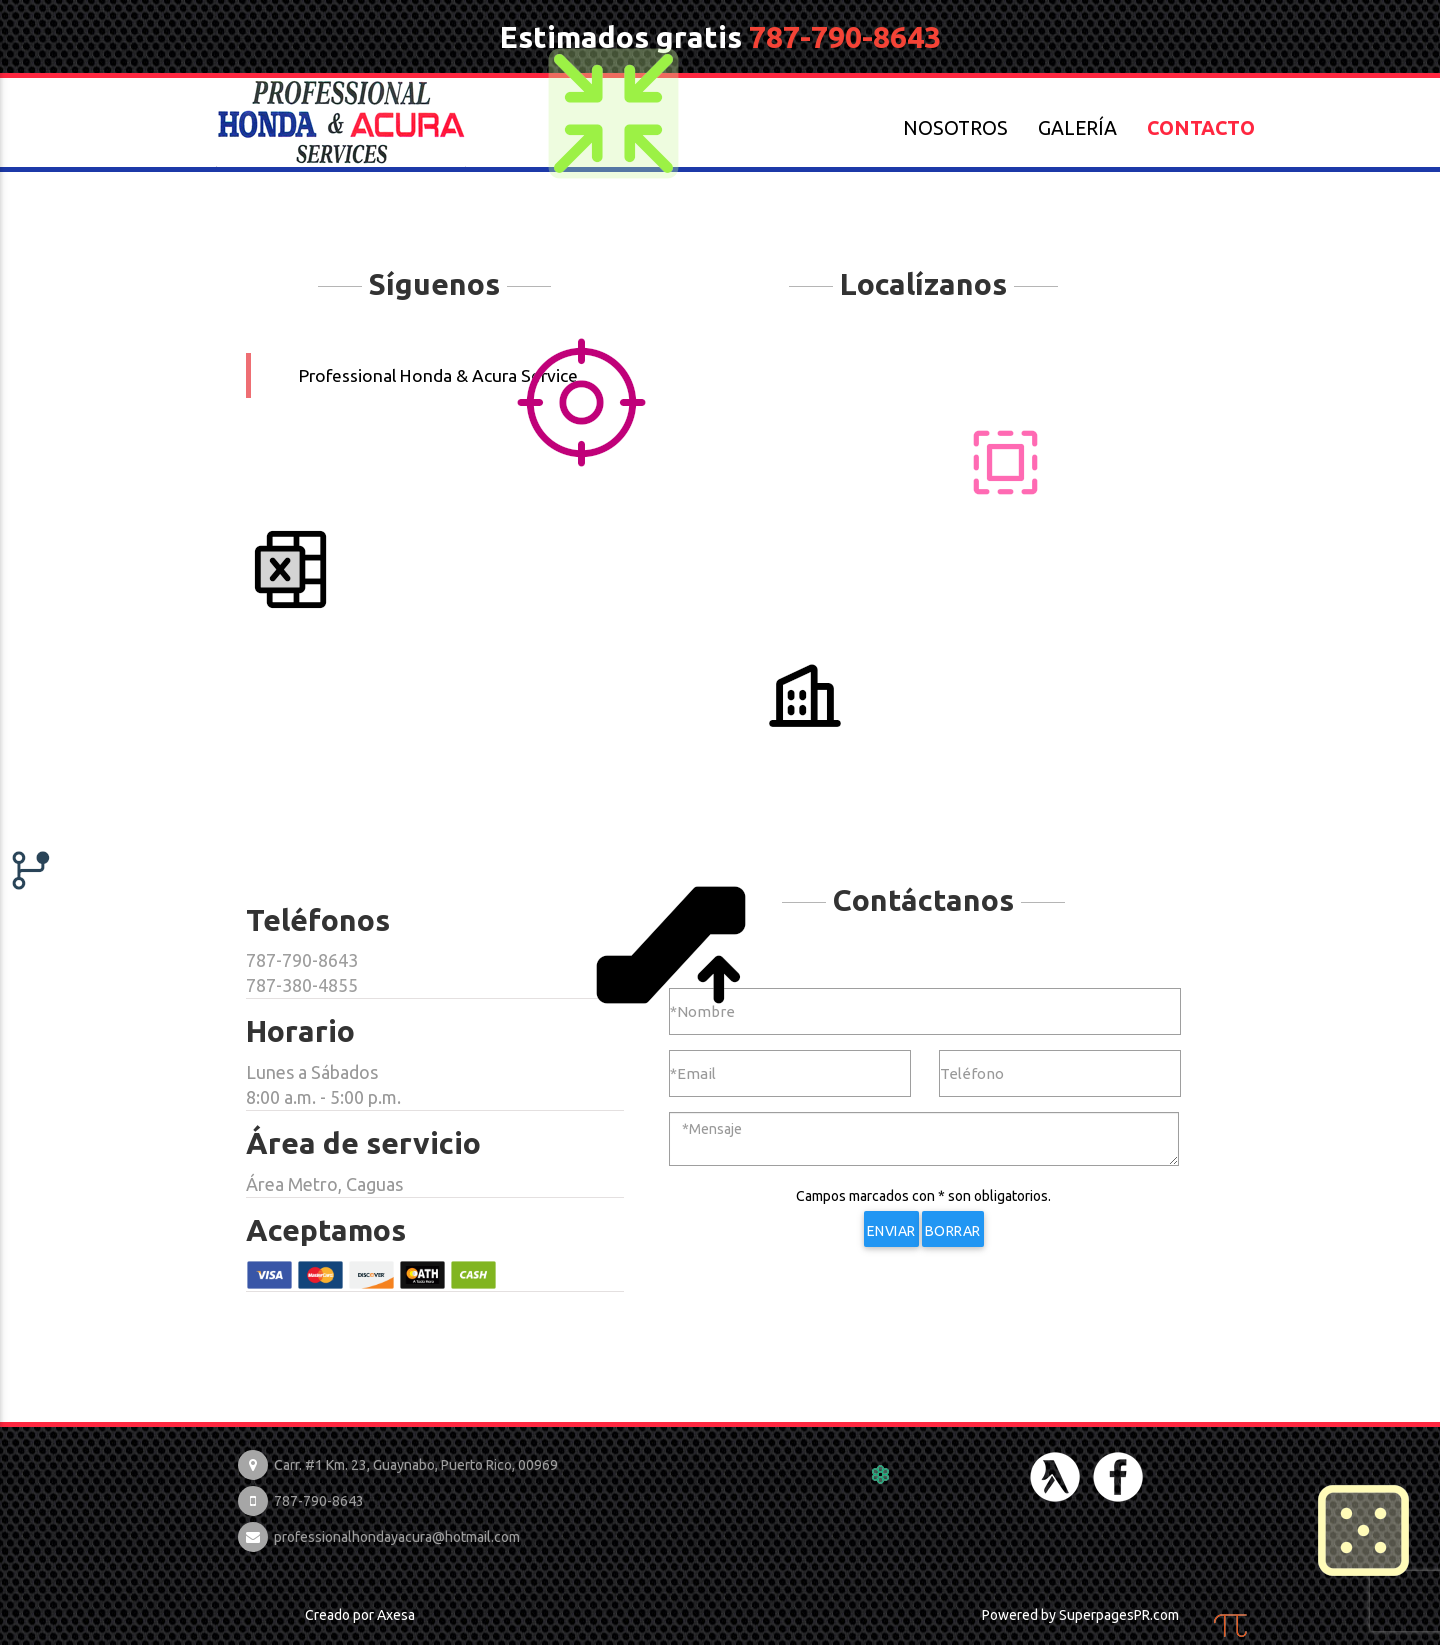 This screenshot has height=1645, width=1440. I want to click on exit fullscreen mode, so click(613, 113).